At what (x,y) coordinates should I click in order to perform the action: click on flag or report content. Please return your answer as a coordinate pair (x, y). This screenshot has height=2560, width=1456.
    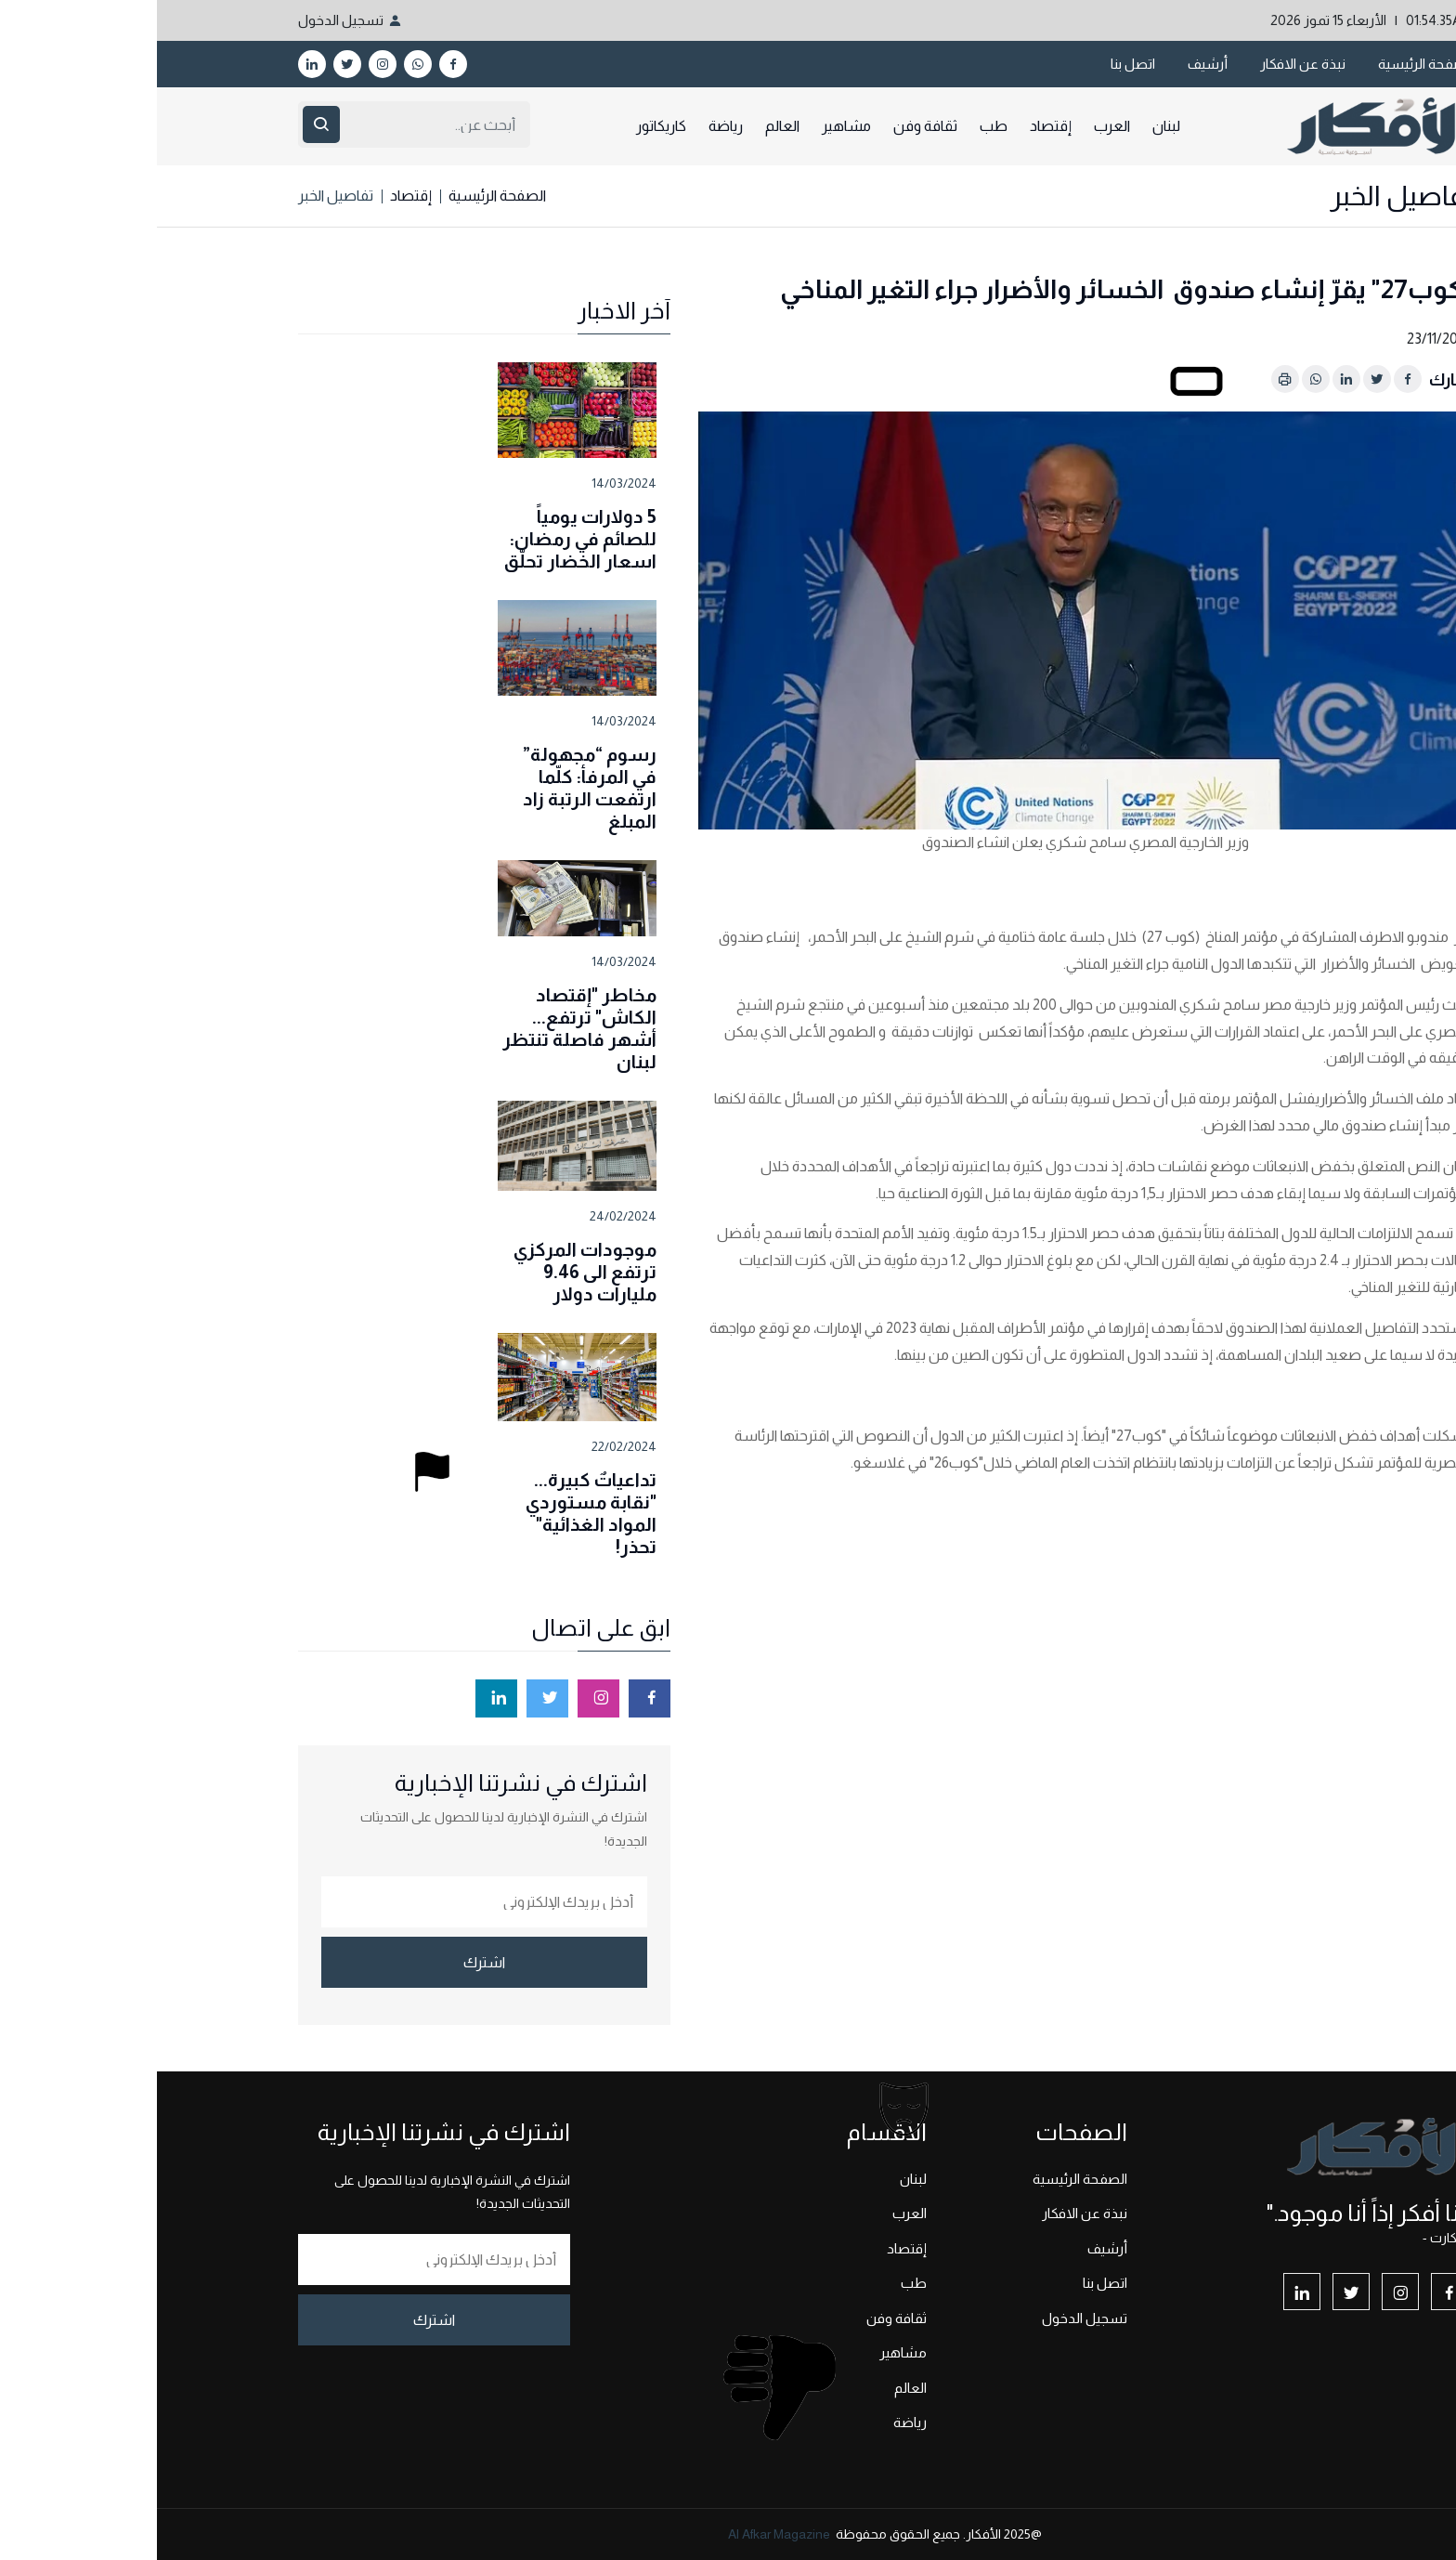
    Looking at the image, I should click on (432, 1471).